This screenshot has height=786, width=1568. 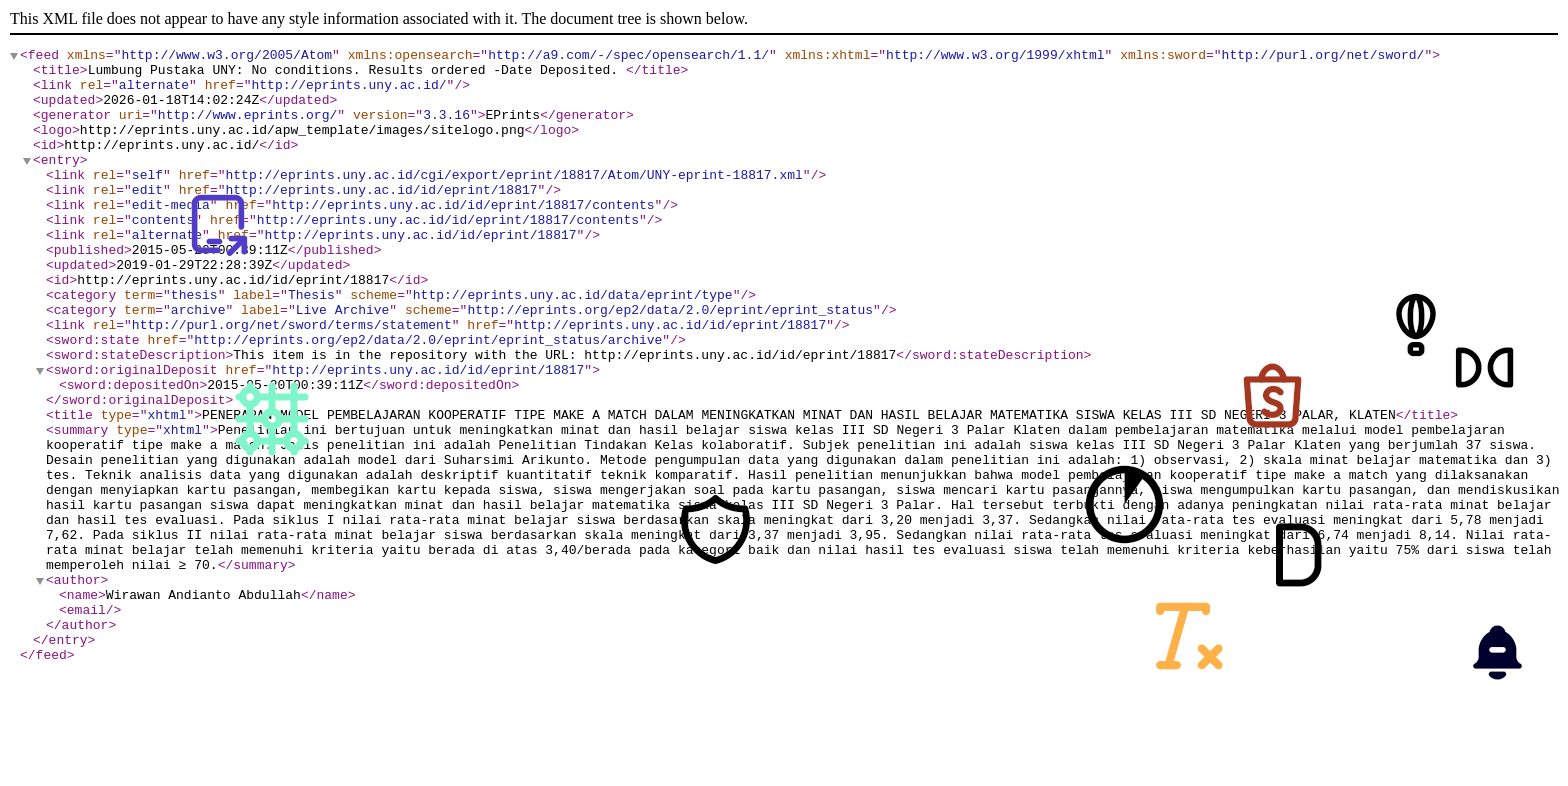 What do you see at coordinates (1484, 367) in the screenshot?
I see `indicates dolby digital audio support` at bounding box center [1484, 367].